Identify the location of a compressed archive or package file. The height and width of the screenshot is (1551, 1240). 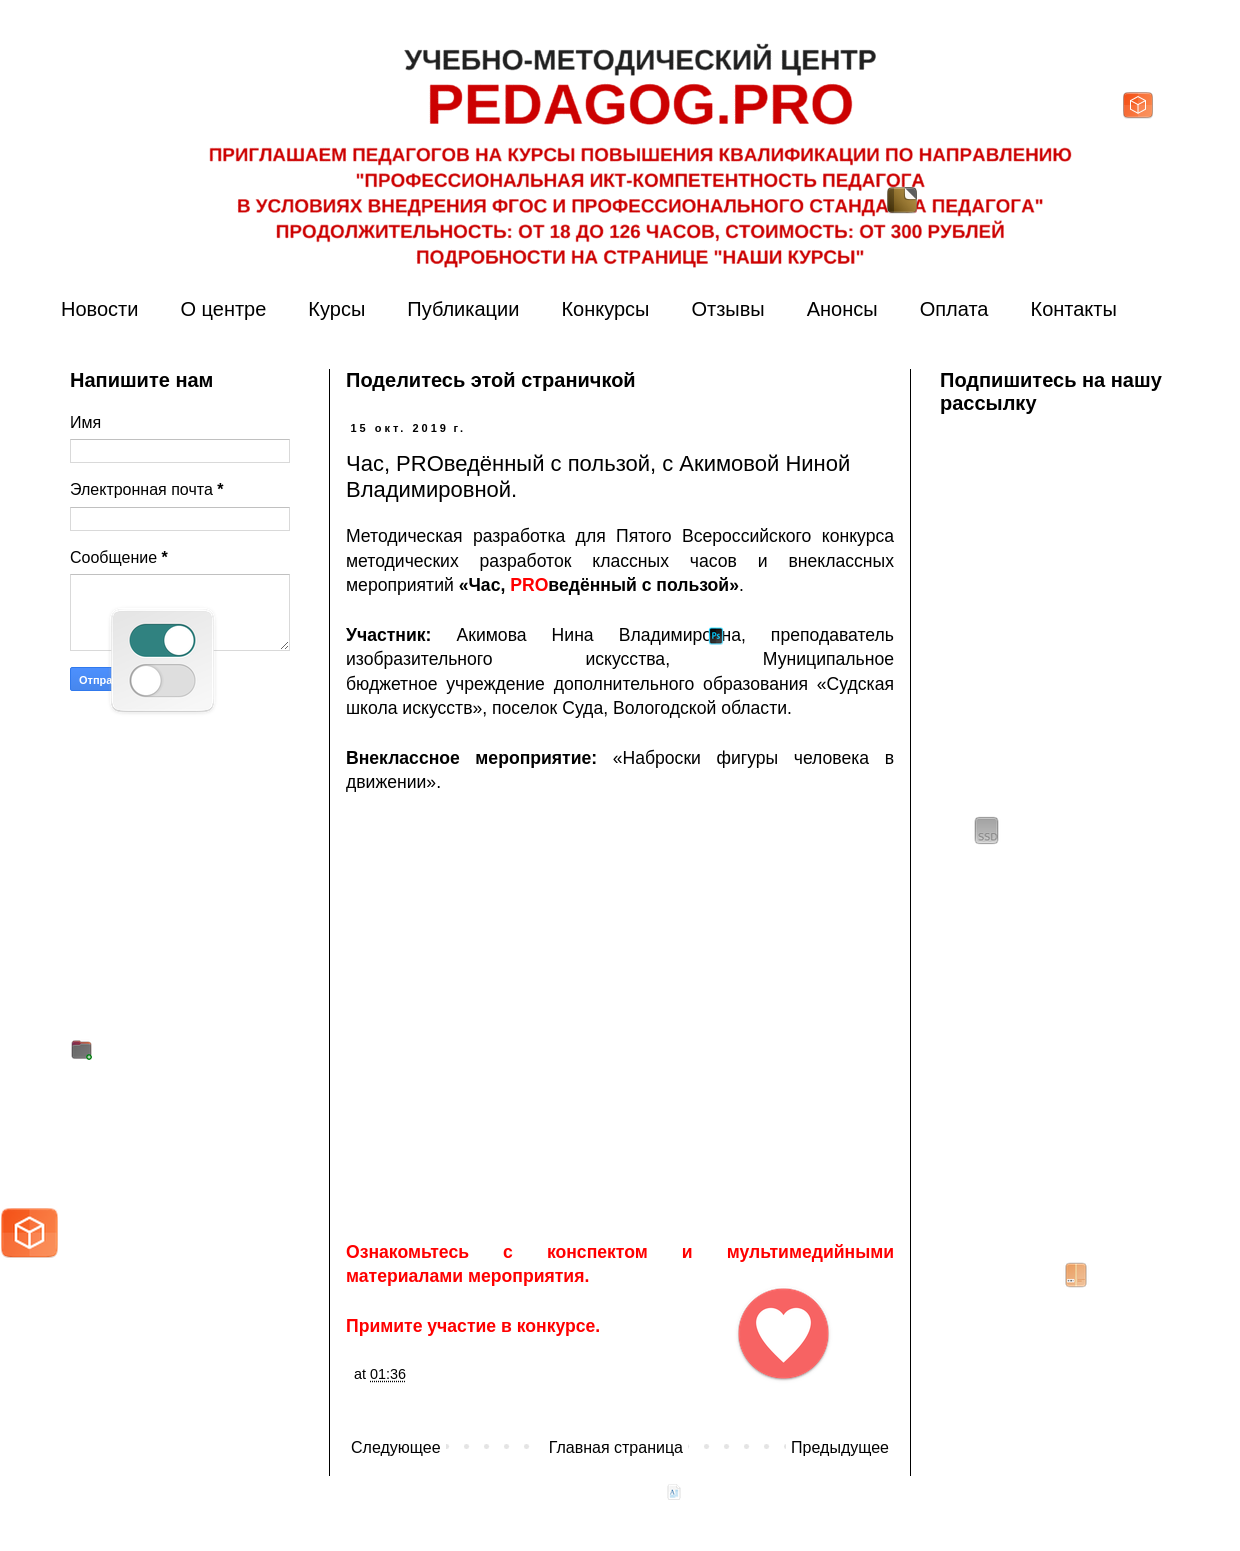
(1076, 1275).